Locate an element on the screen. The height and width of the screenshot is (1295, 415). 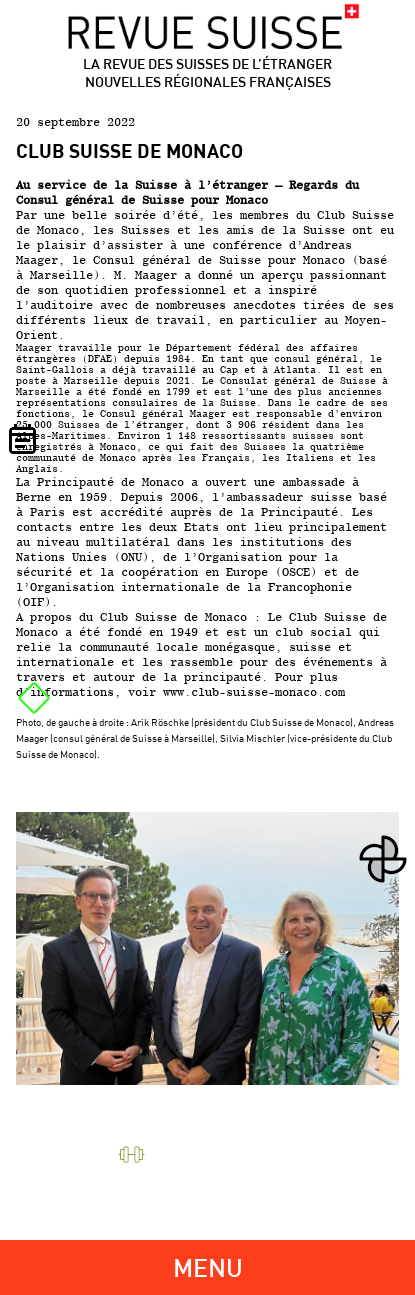
indicates premium or pro feature is located at coordinates (34, 698).